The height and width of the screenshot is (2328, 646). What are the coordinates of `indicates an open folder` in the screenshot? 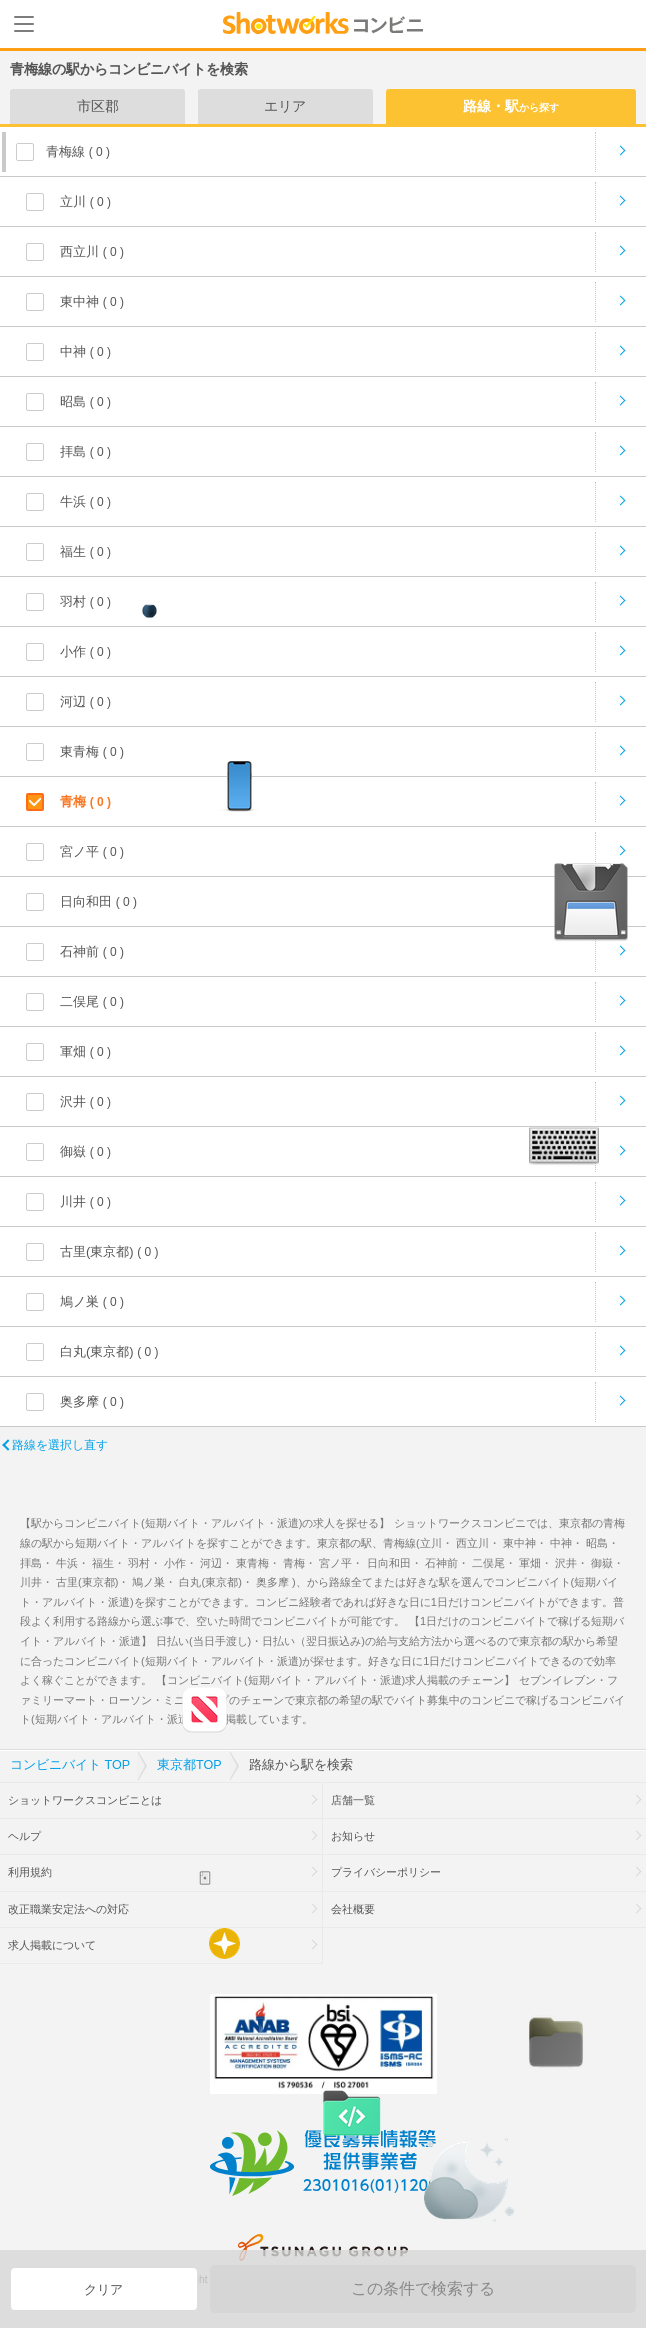 It's located at (556, 2042).